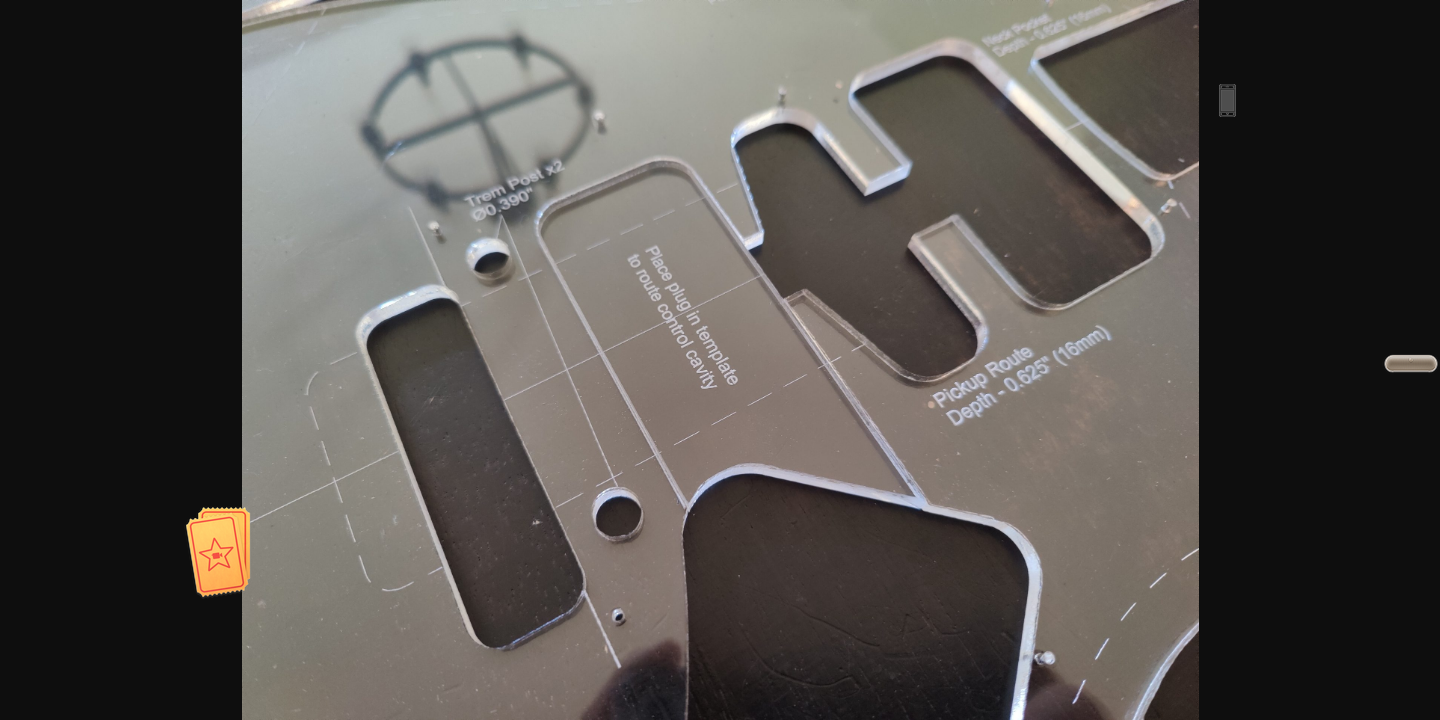 This screenshot has height=720, width=1440. What do you see at coordinates (222, 553) in the screenshot?
I see `access iMovie theater or shared projects` at bounding box center [222, 553].